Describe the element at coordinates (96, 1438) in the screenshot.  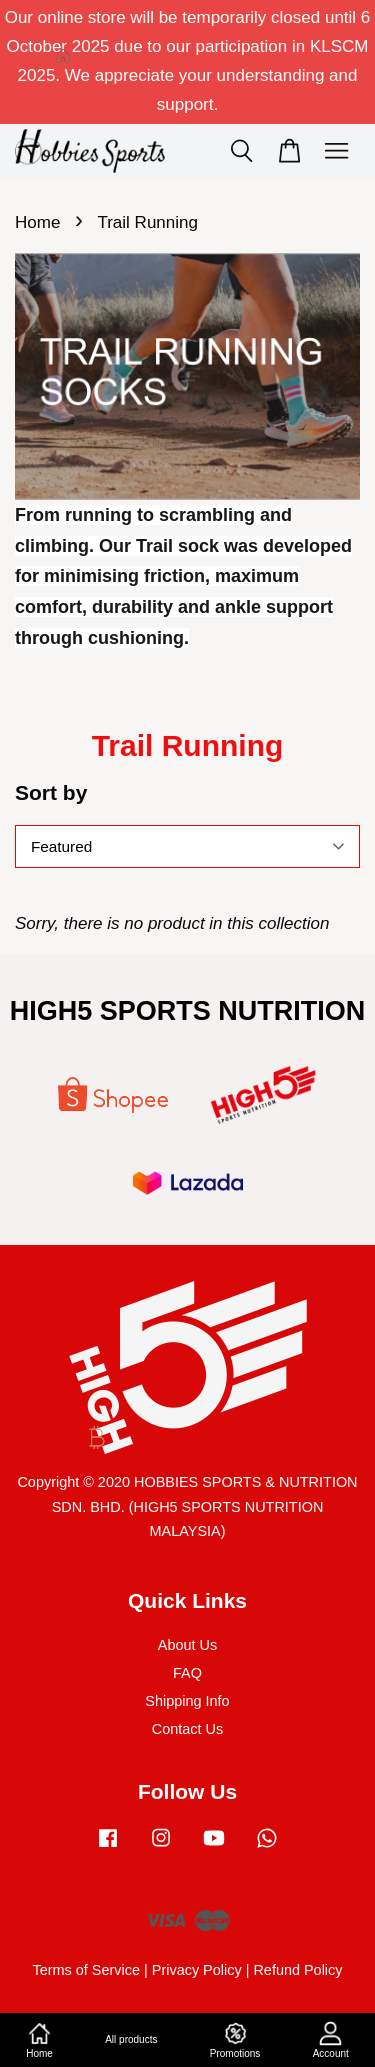
I see `view bitcoin balance or wallet` at that location.